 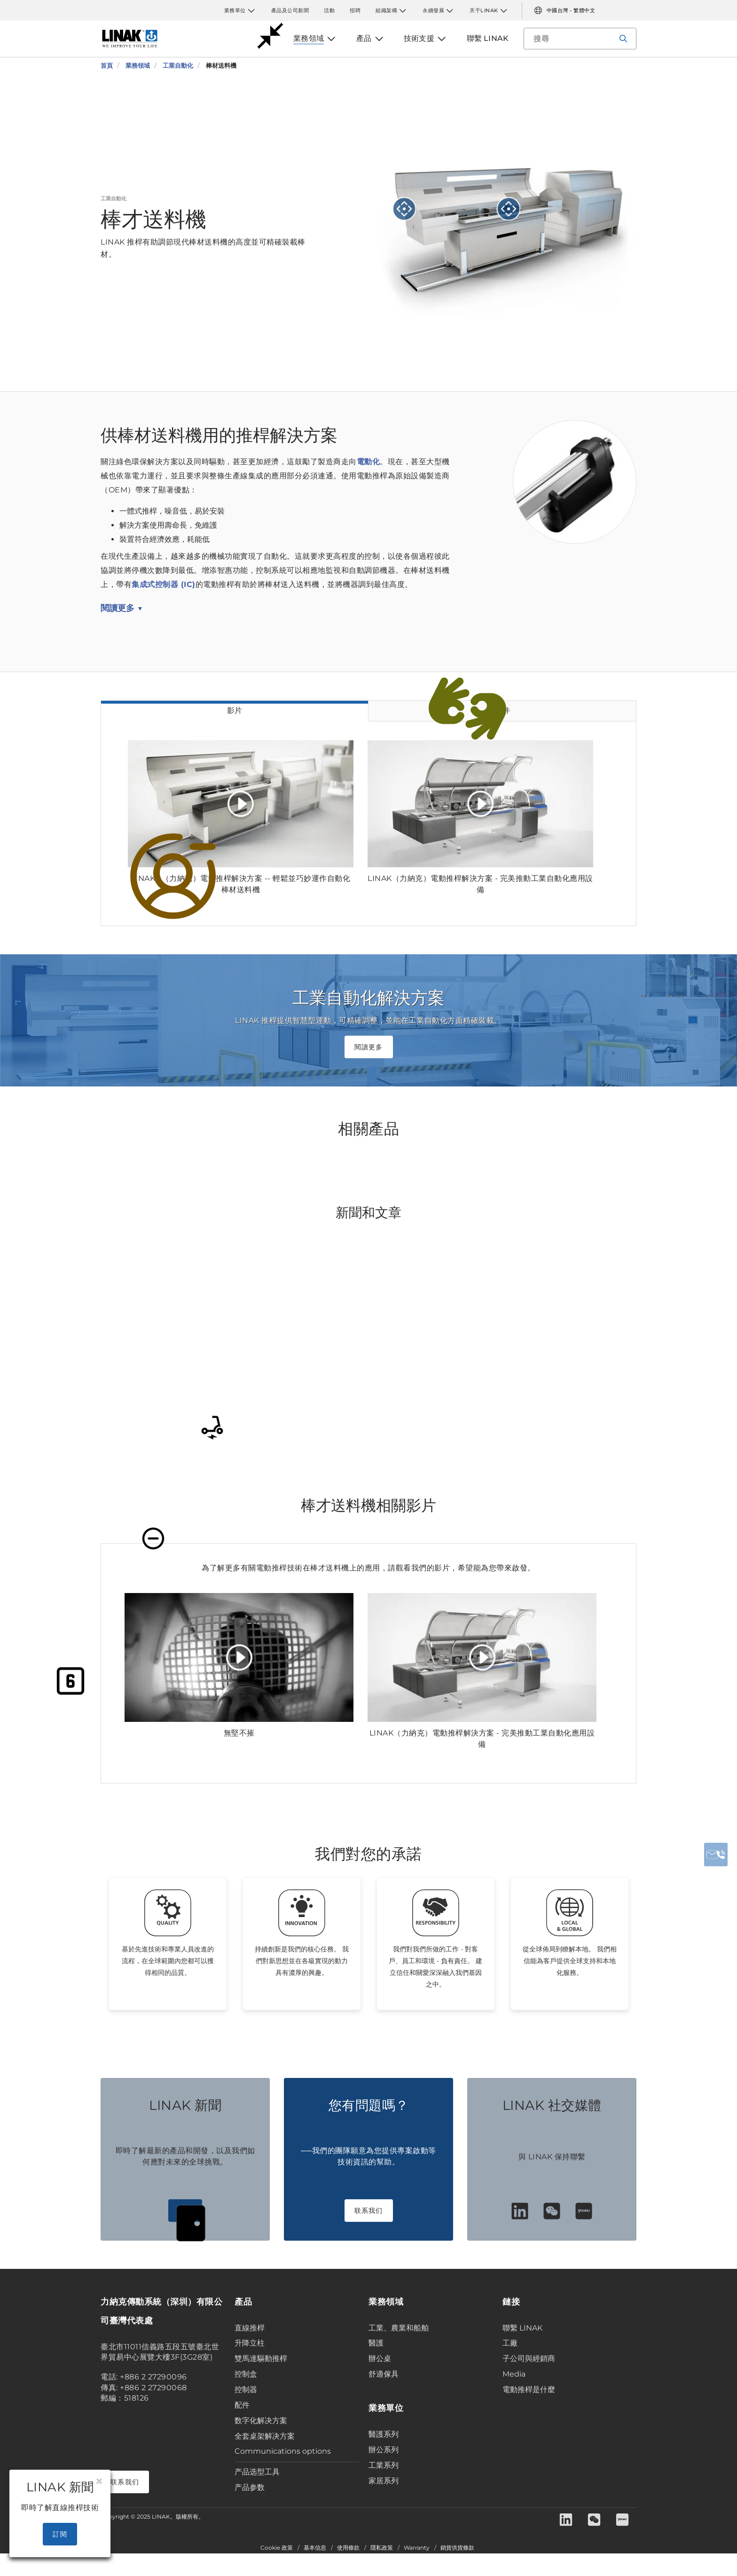 I want to click on exit fullscreen mode, so click(x=270, y=36).